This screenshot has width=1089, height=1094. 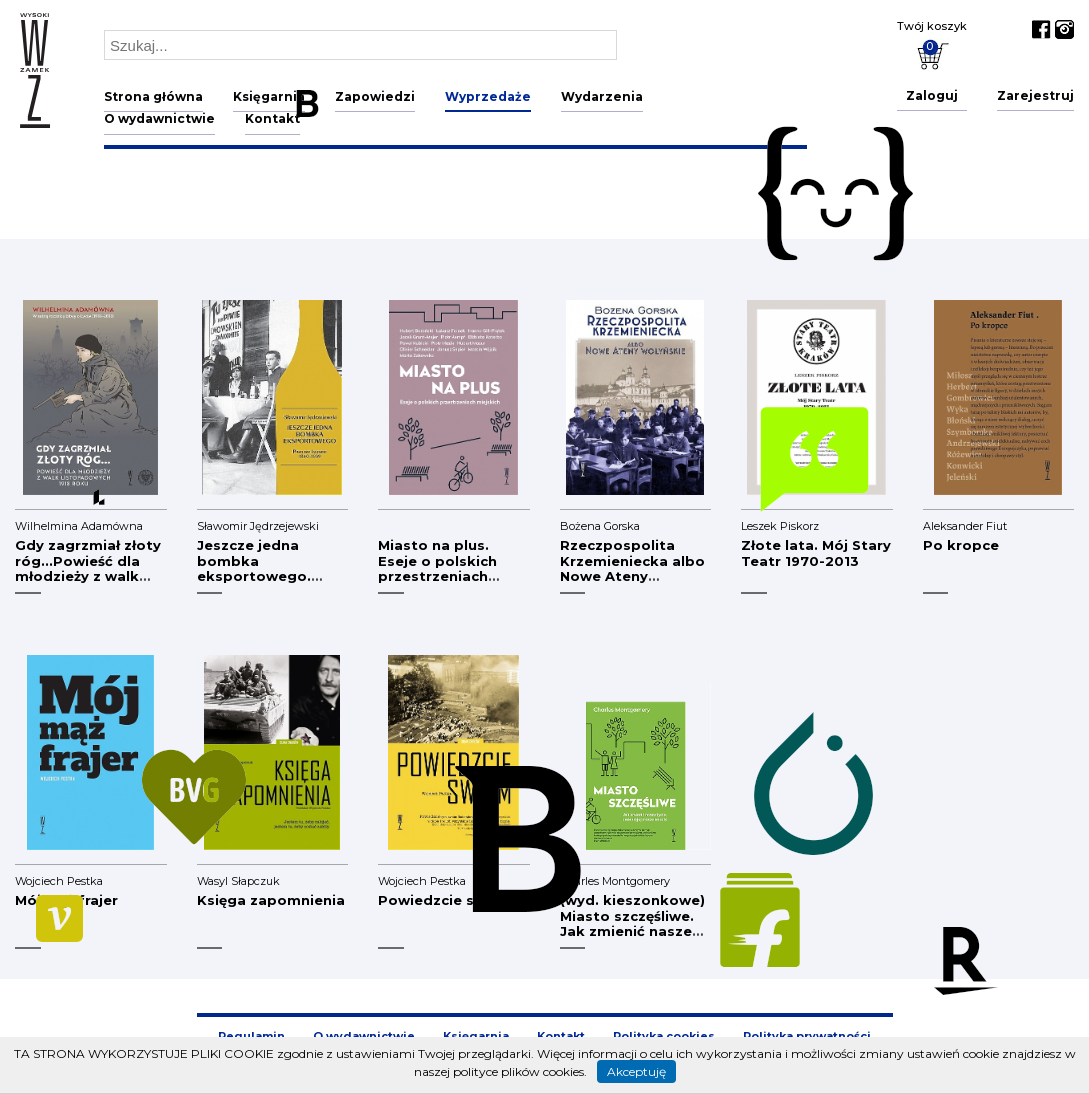 I want to click on lucid software company logo, so click(x=99, y=497).